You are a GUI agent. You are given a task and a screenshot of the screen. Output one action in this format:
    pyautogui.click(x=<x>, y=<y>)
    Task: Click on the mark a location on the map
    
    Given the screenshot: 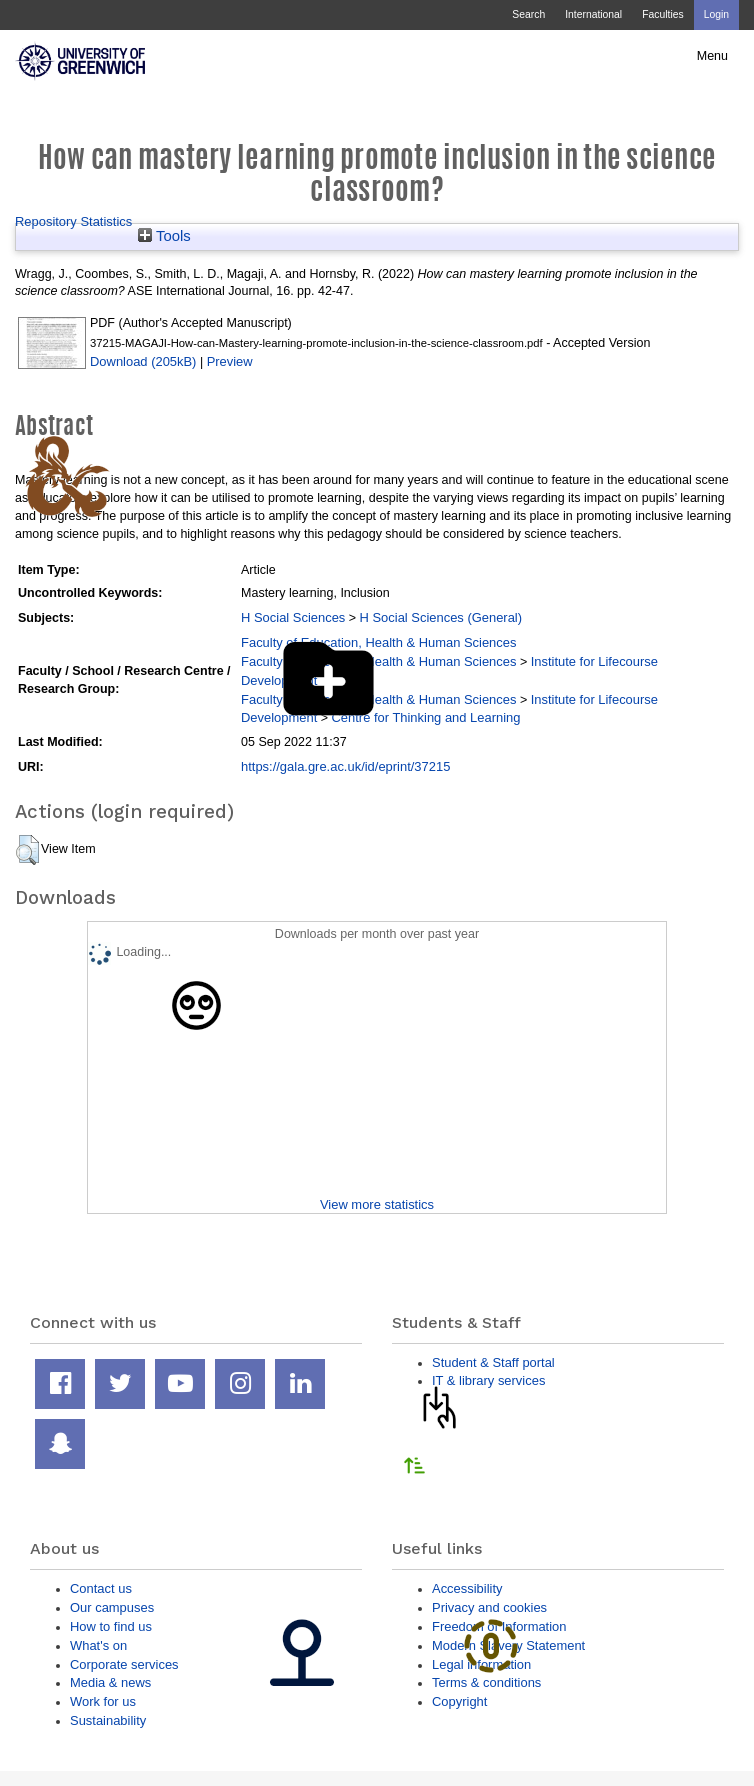 What is the action you would take?
    pyautogui.click(x=302, y=1654)
    